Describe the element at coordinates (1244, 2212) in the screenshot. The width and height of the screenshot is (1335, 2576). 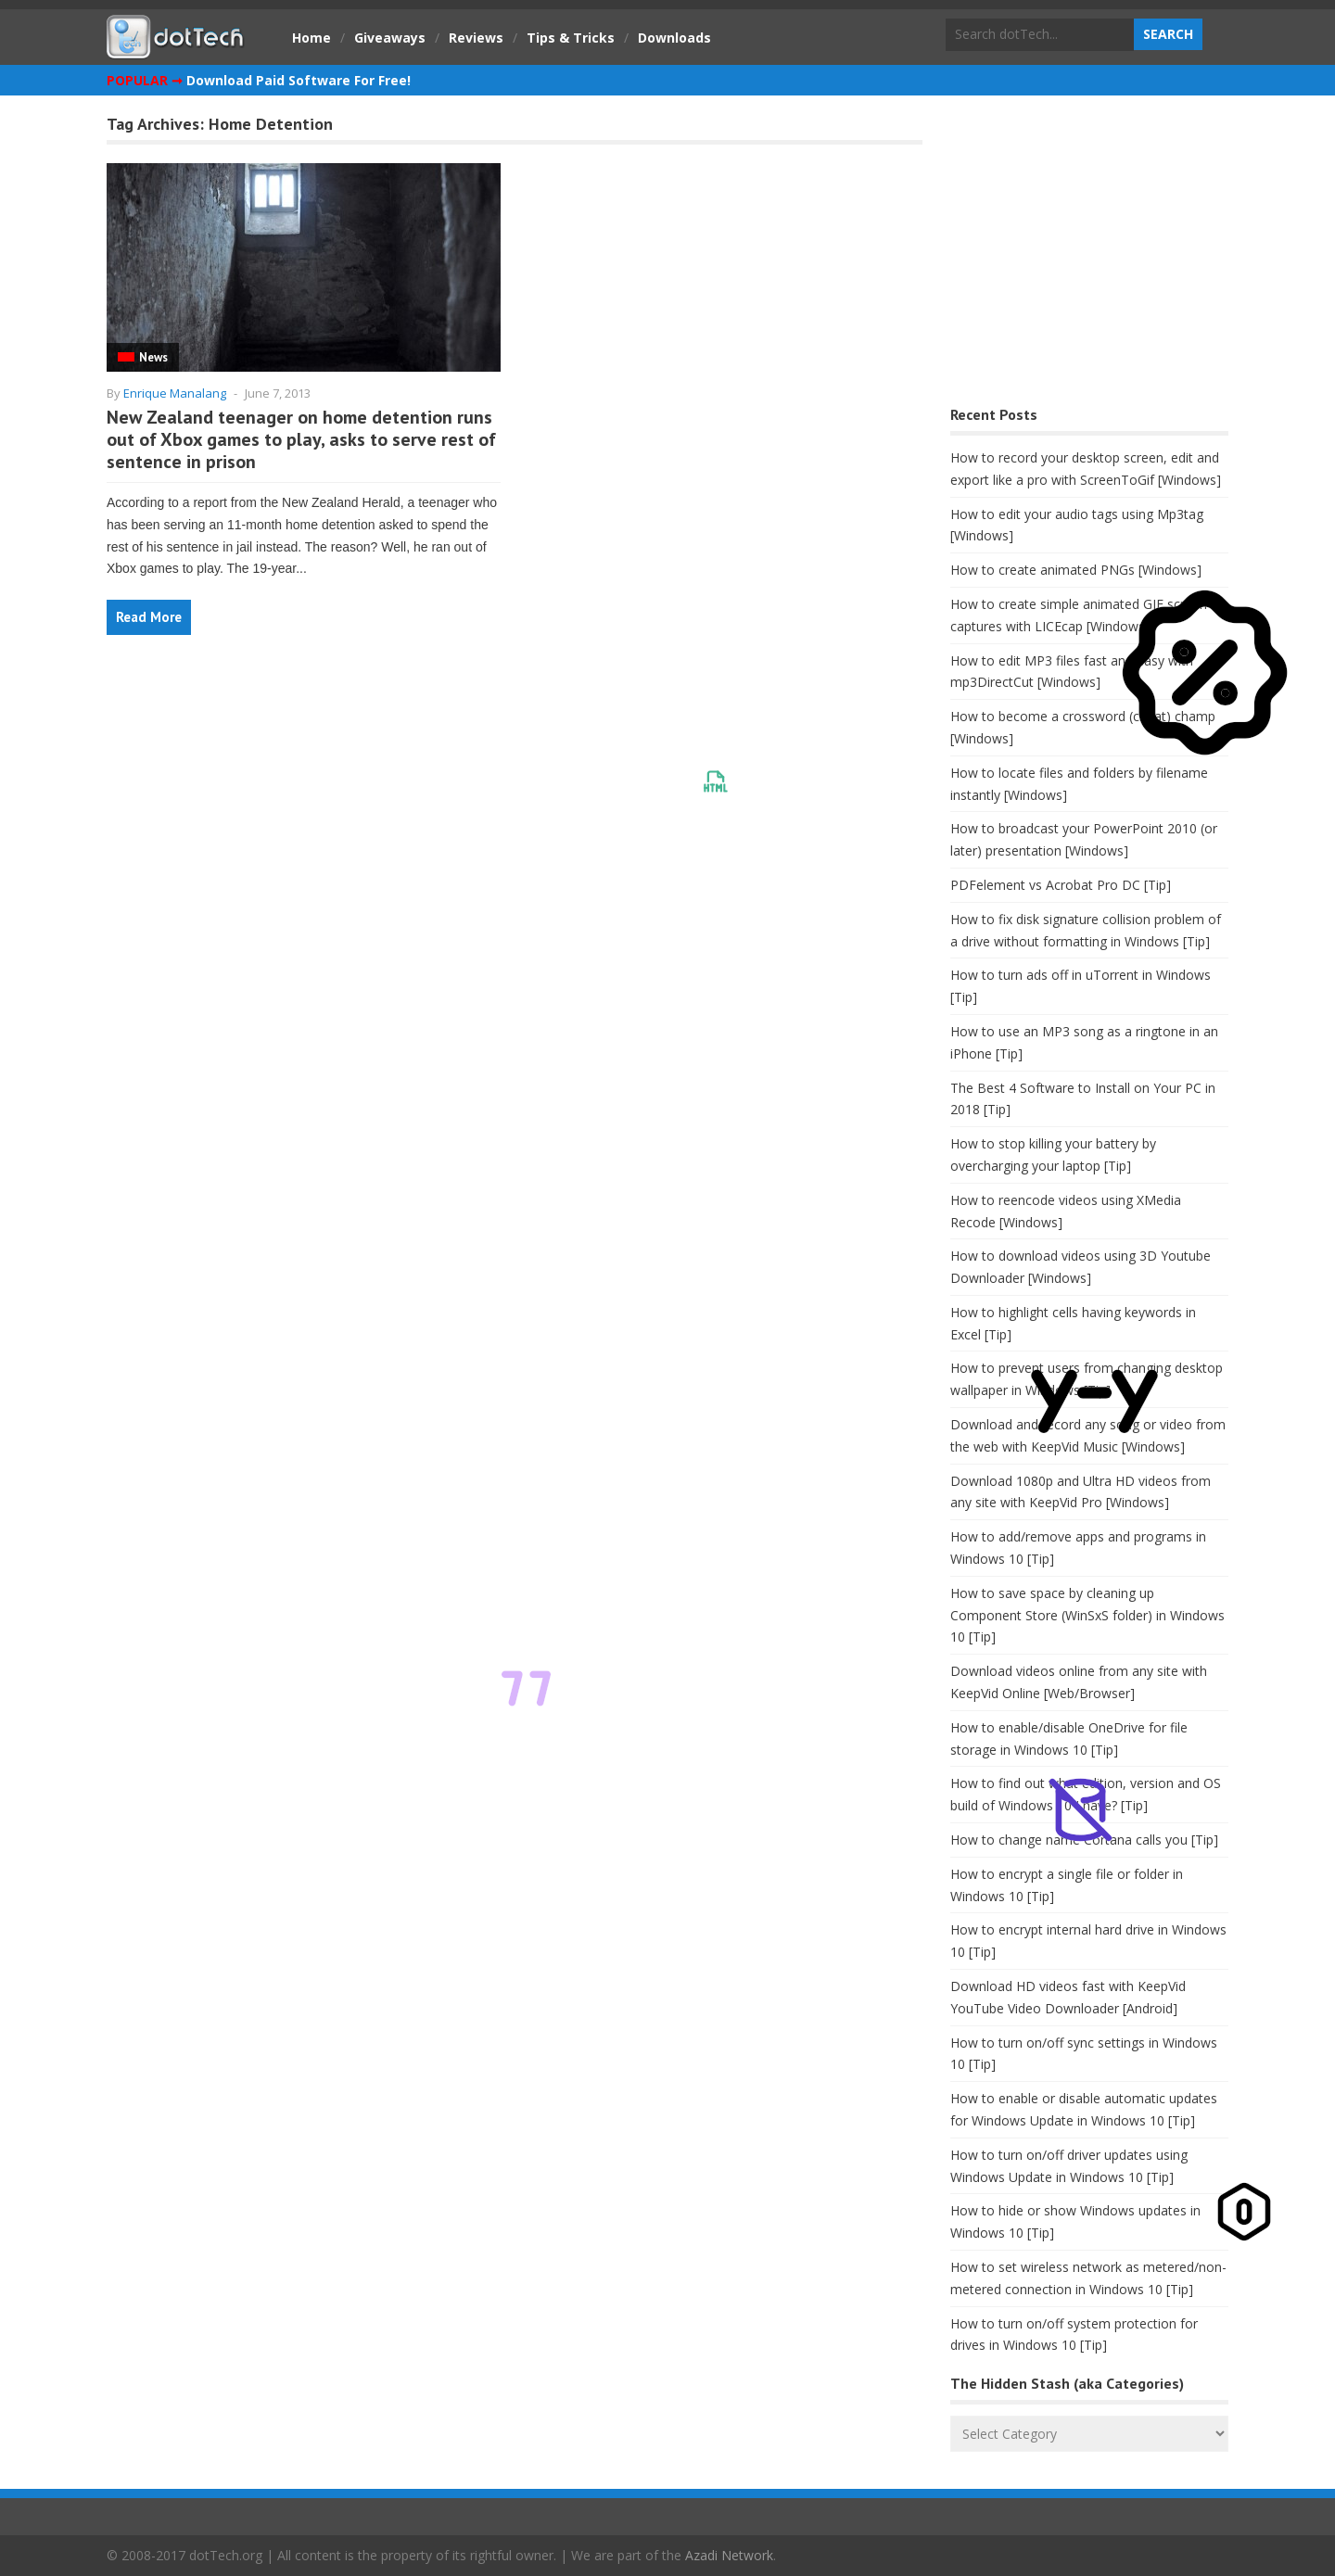
I see `indicates an "O" option or category in a hexagonal badge` at that location.